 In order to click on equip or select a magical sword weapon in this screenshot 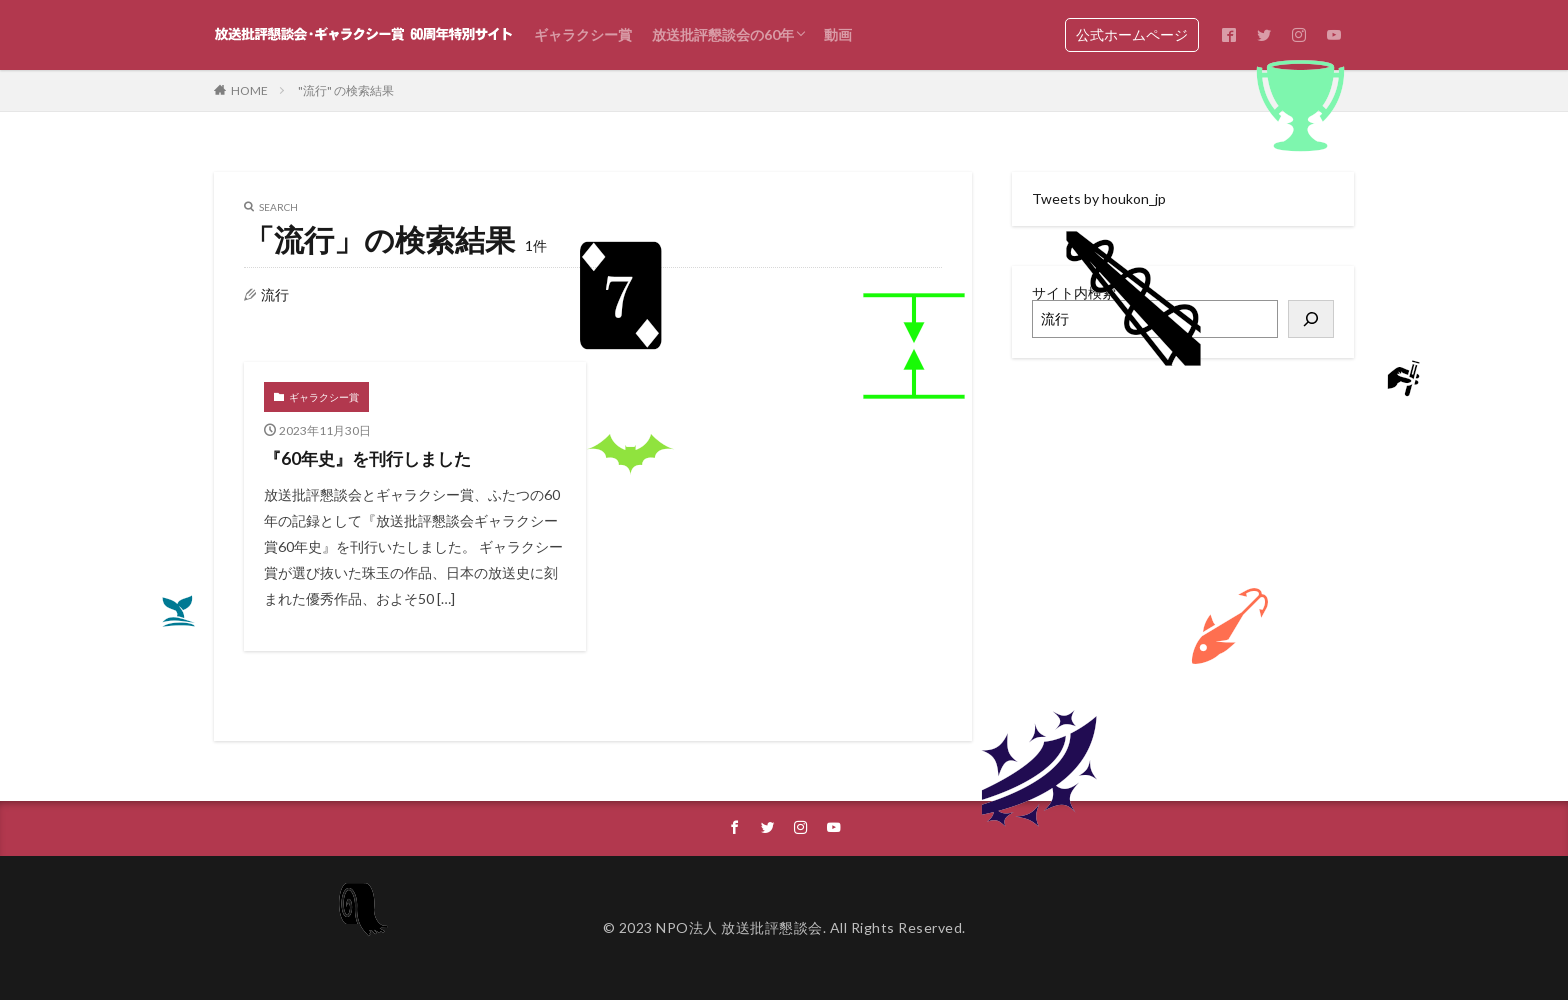, I will do `click(1038, 768)`.